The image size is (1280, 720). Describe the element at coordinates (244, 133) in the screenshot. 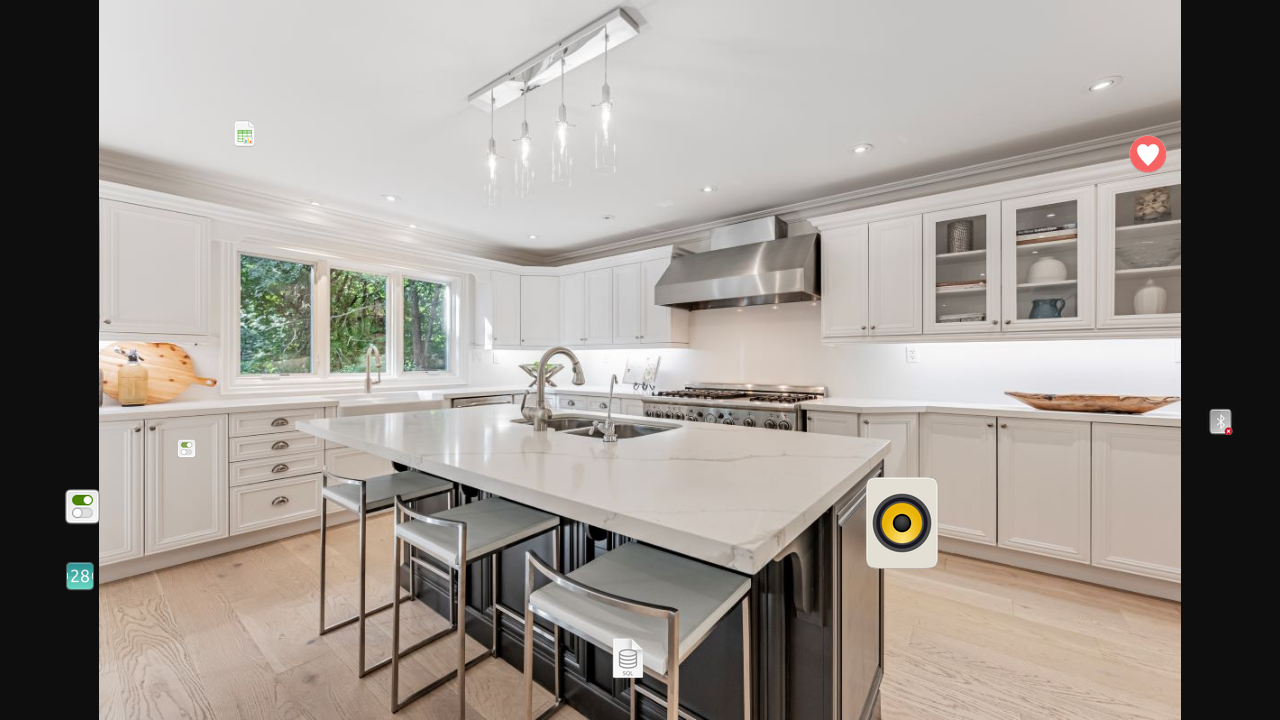

I see `spreadsheet file type indicator` at that location.